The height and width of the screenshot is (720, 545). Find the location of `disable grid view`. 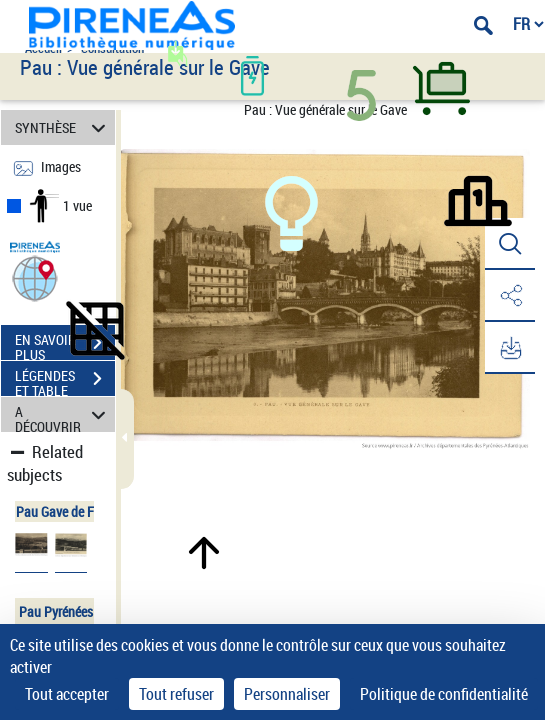

disable grid view is located at coordinates (97, 329).